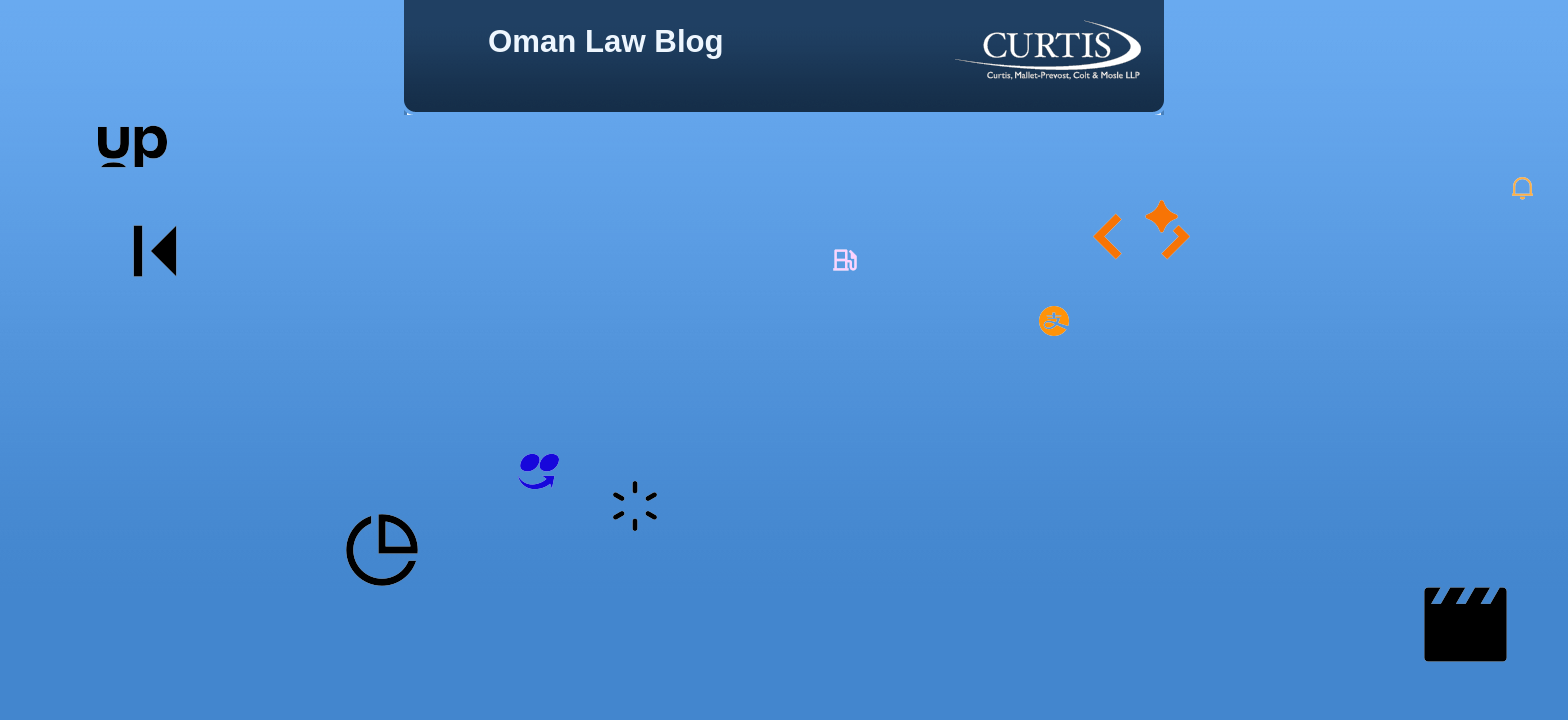 The height and width of the screenshot is (720, 1568). I want to click on loading content in progress, so click(635, 506).